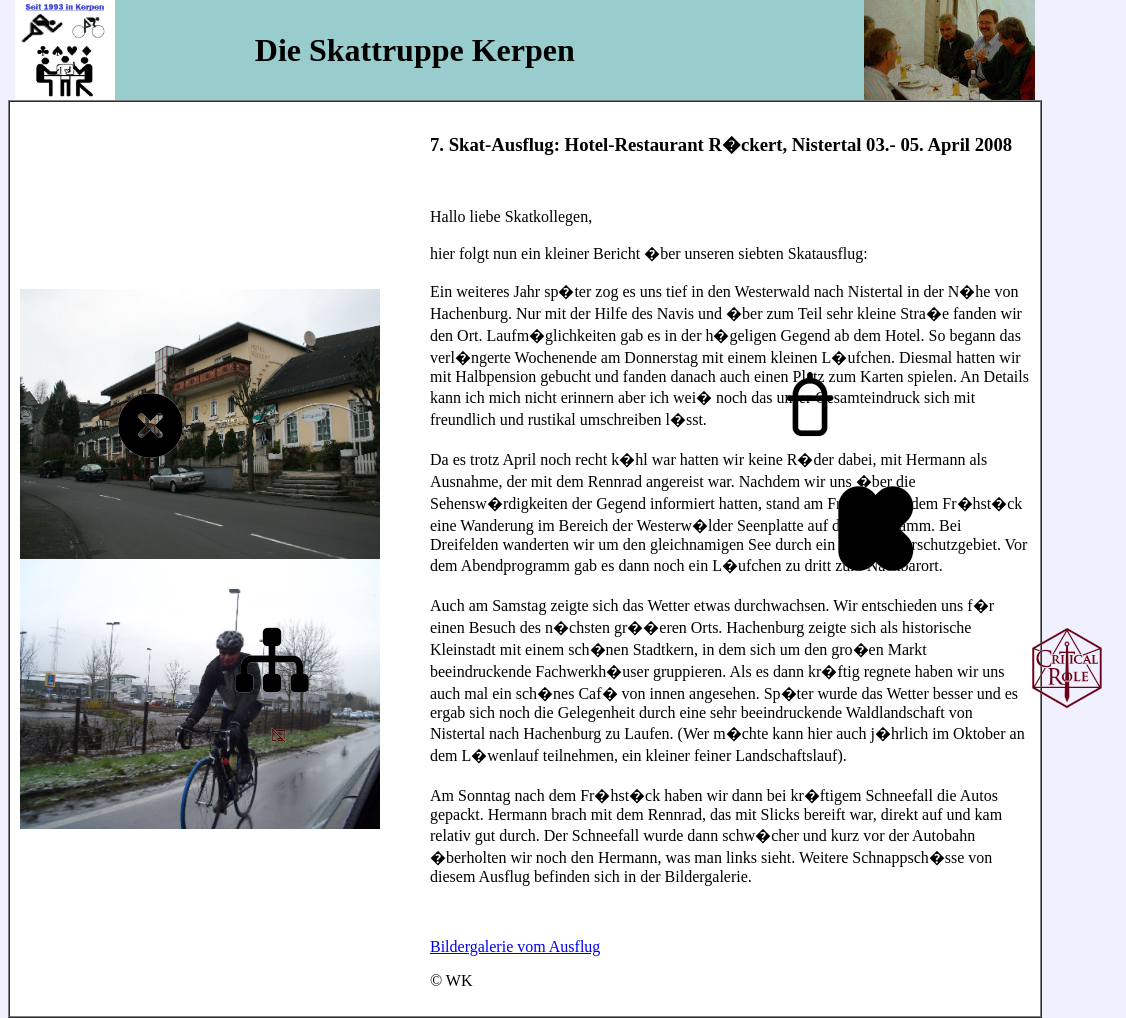 This screenshot has width=1126, height=1018. I want to click on link to Kickstarter profile or campaign, so click(874, 528).